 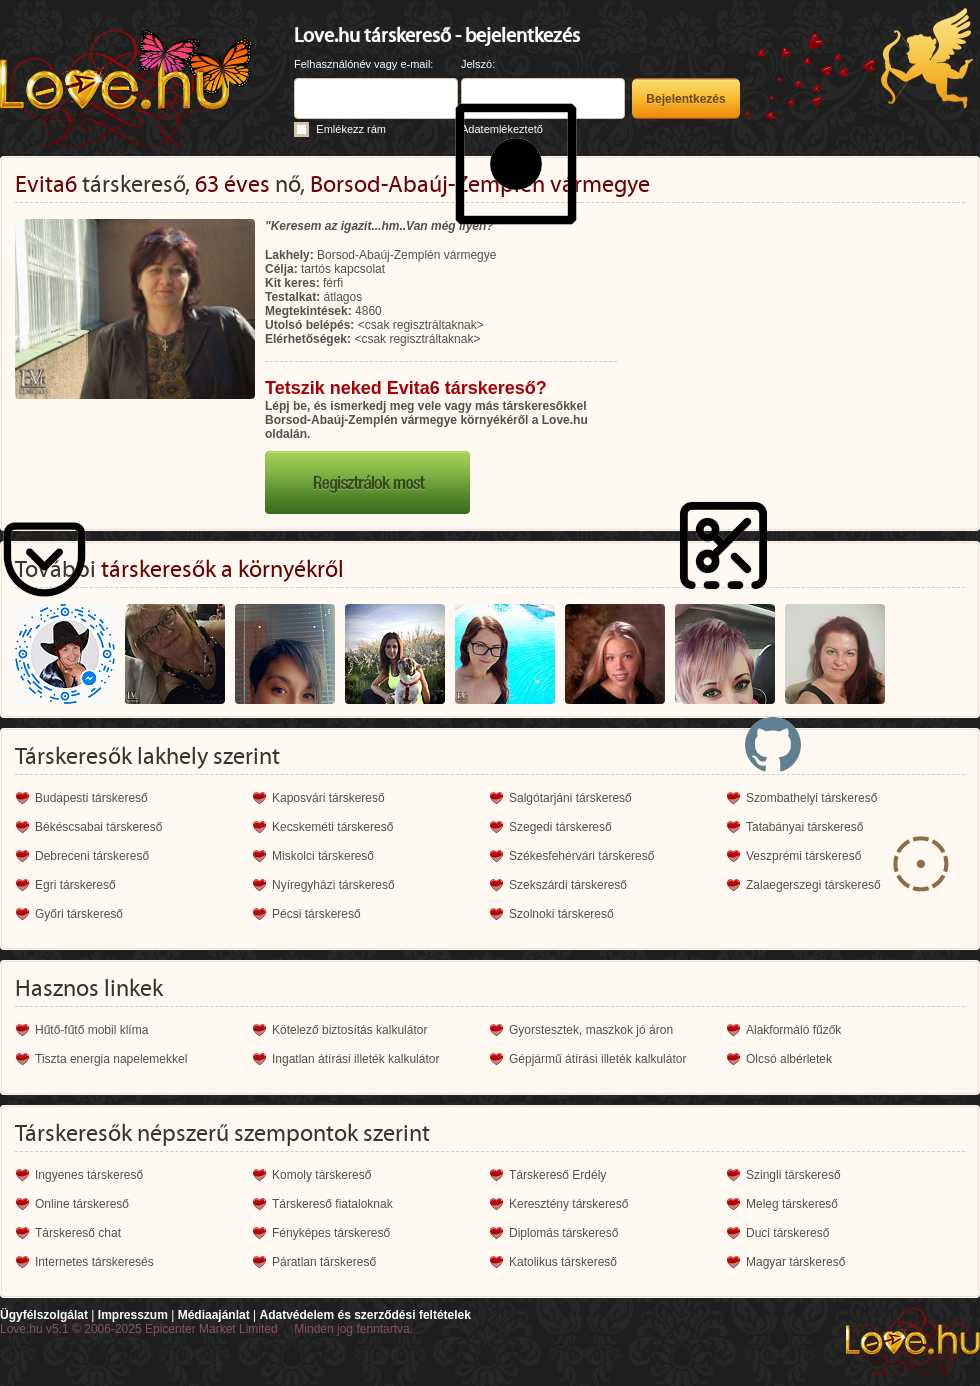 What do you see at coordinates (923, 866) in the screenshot?
I see `create a new draft issue` at bounding box center [923, 866].